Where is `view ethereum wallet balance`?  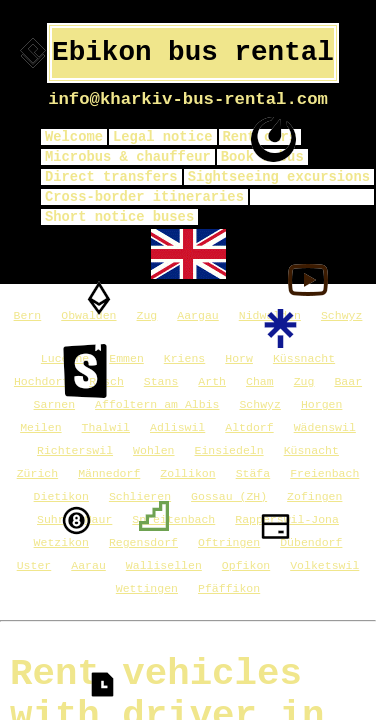 view ethereum wallet balance is located at coordinates (99, 298).